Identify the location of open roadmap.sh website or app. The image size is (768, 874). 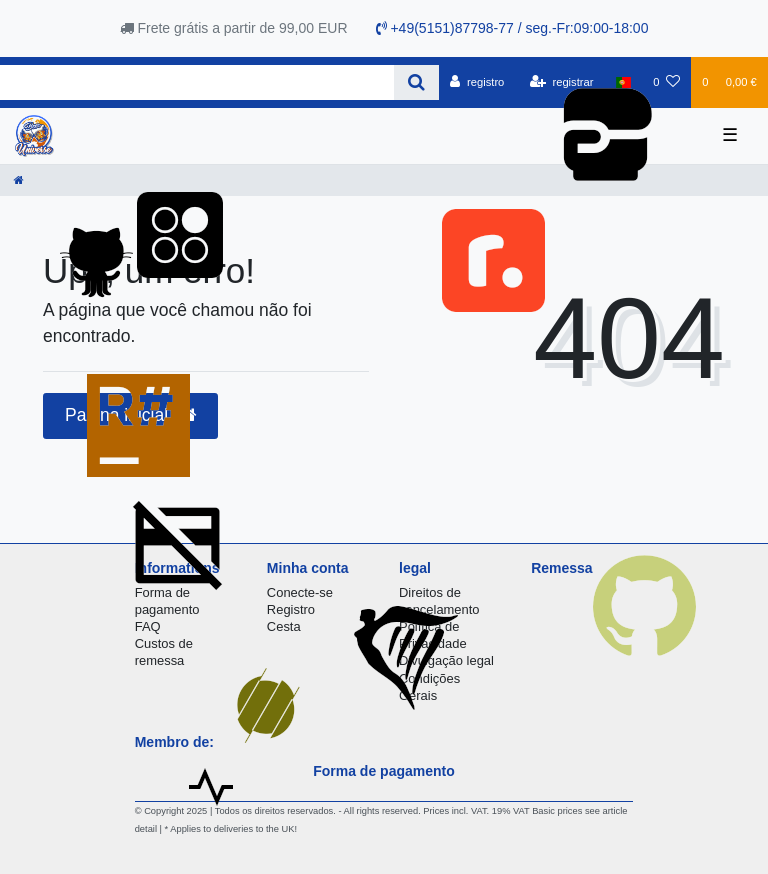
(493, 260).